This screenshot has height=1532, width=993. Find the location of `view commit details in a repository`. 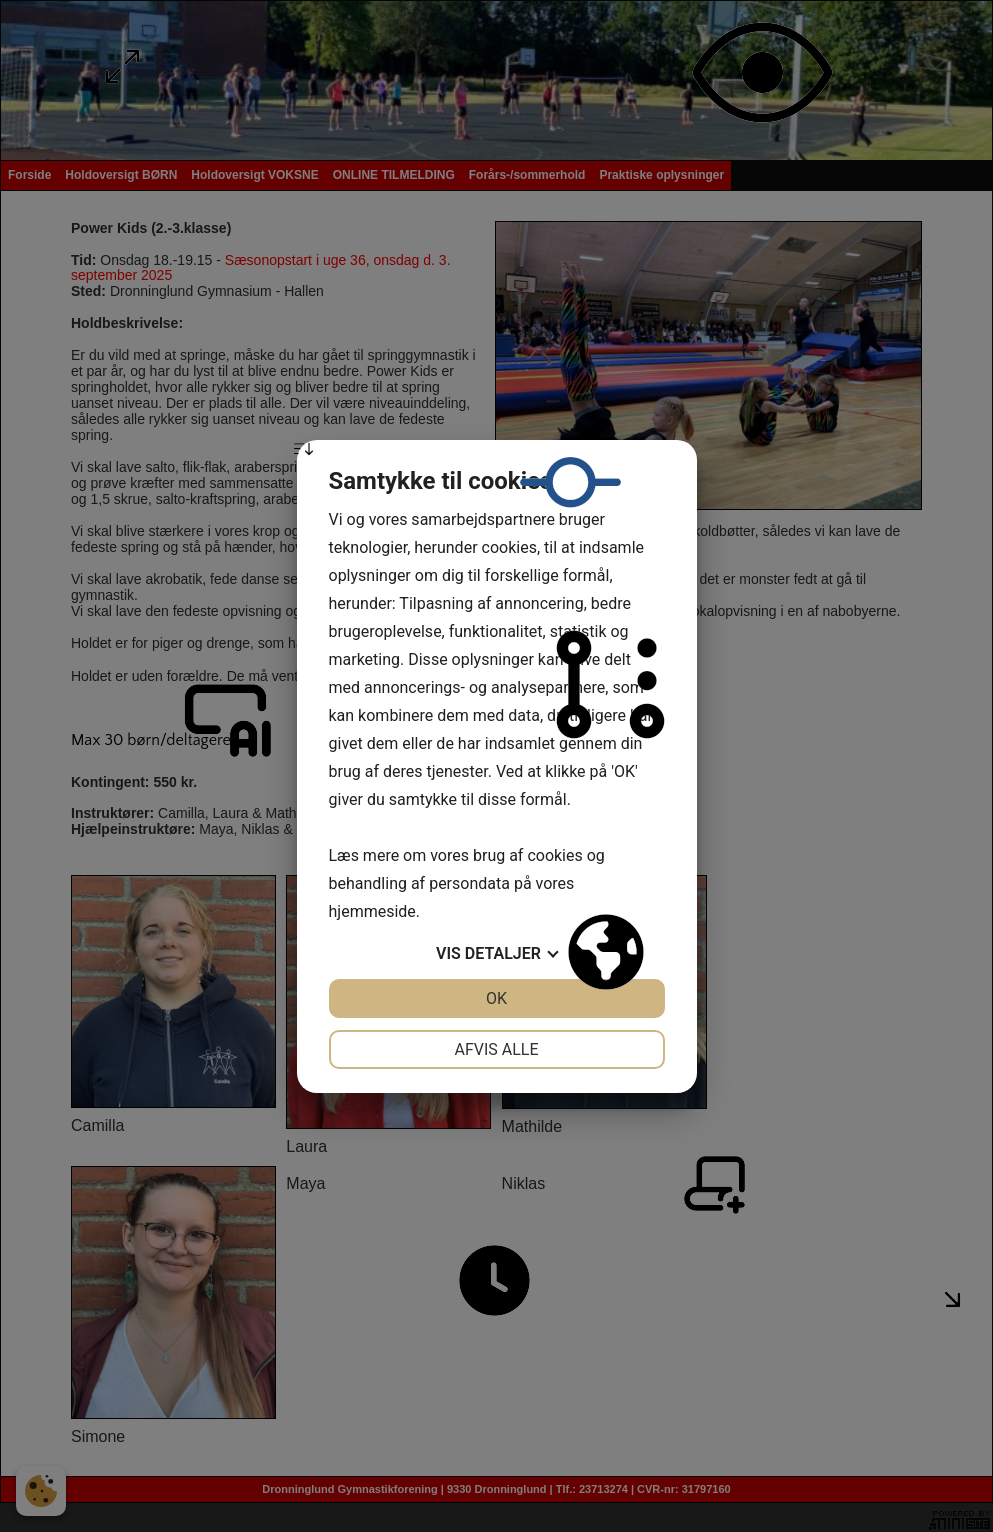

view commit details in a repository is located at coordinates (570, 483).